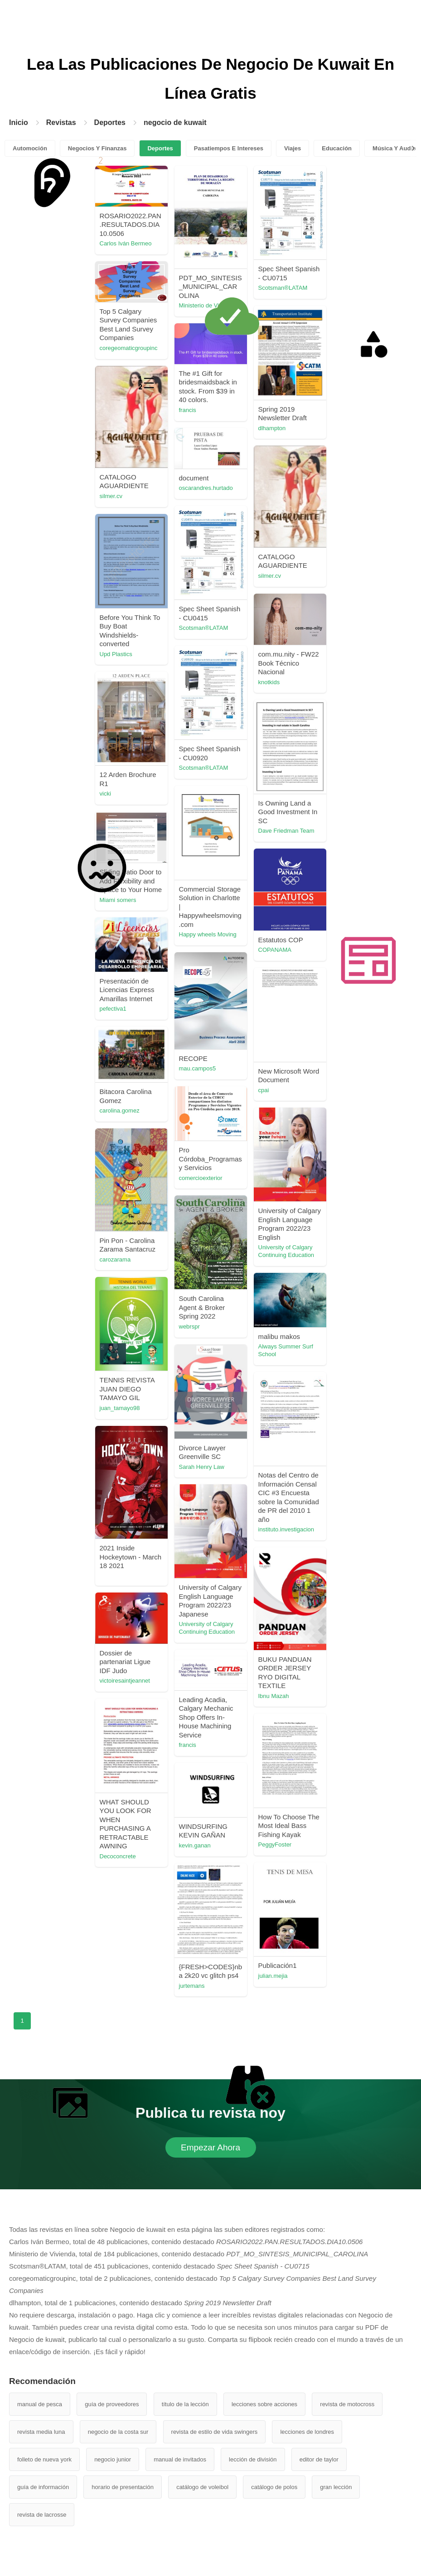  Describe the element at coordinates (247, 2085) in the screenshot. I see `road closure or blocked route` at that location.